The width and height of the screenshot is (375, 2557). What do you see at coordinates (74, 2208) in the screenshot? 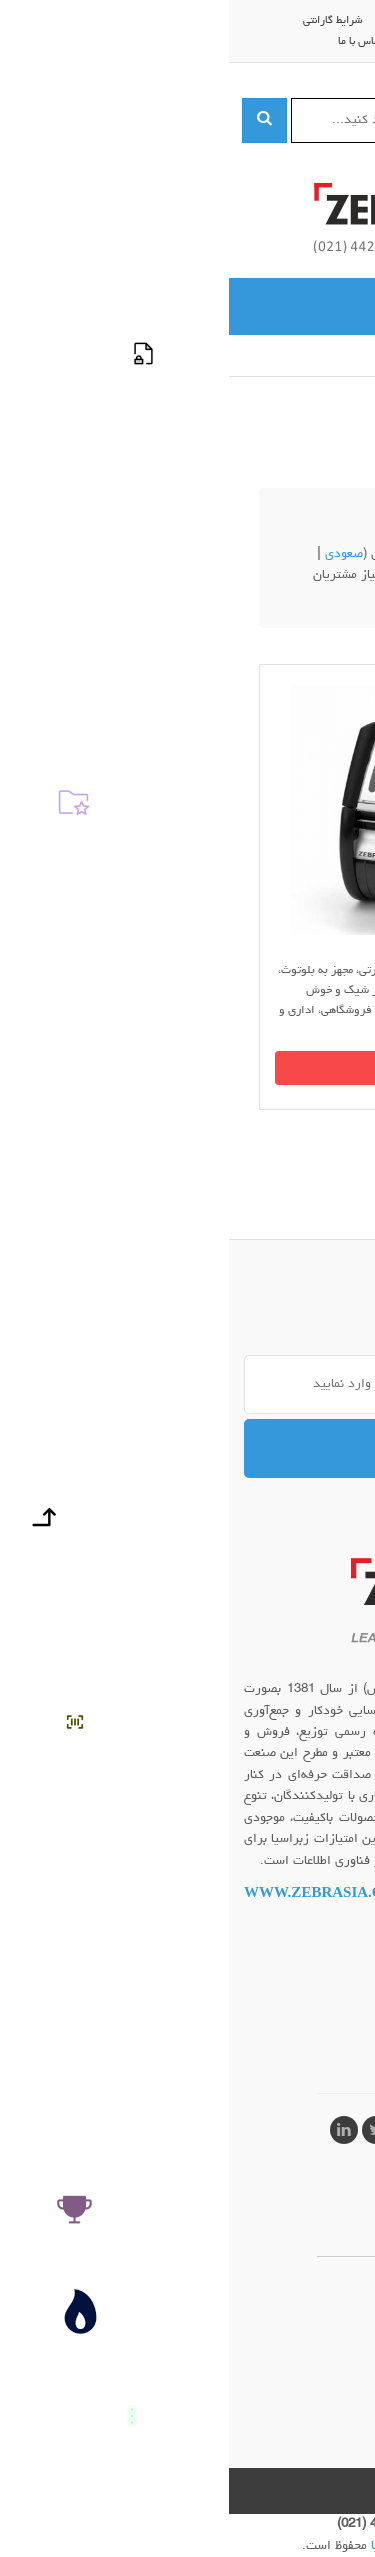
I see `view achievements or awards` at bounding box center [74, 2208].